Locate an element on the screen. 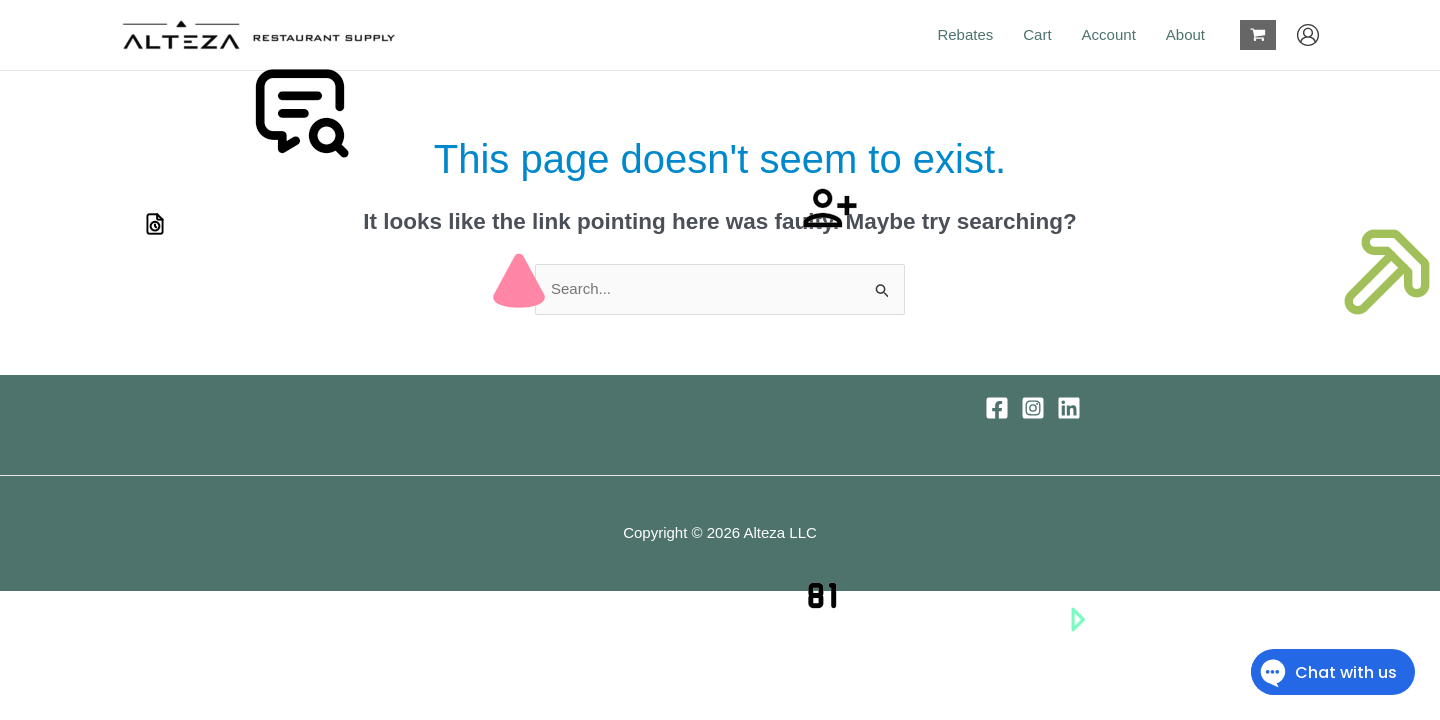 This screenshot has height=720, width=1440. view file history or recent changes is located at coordinates (155, 224).